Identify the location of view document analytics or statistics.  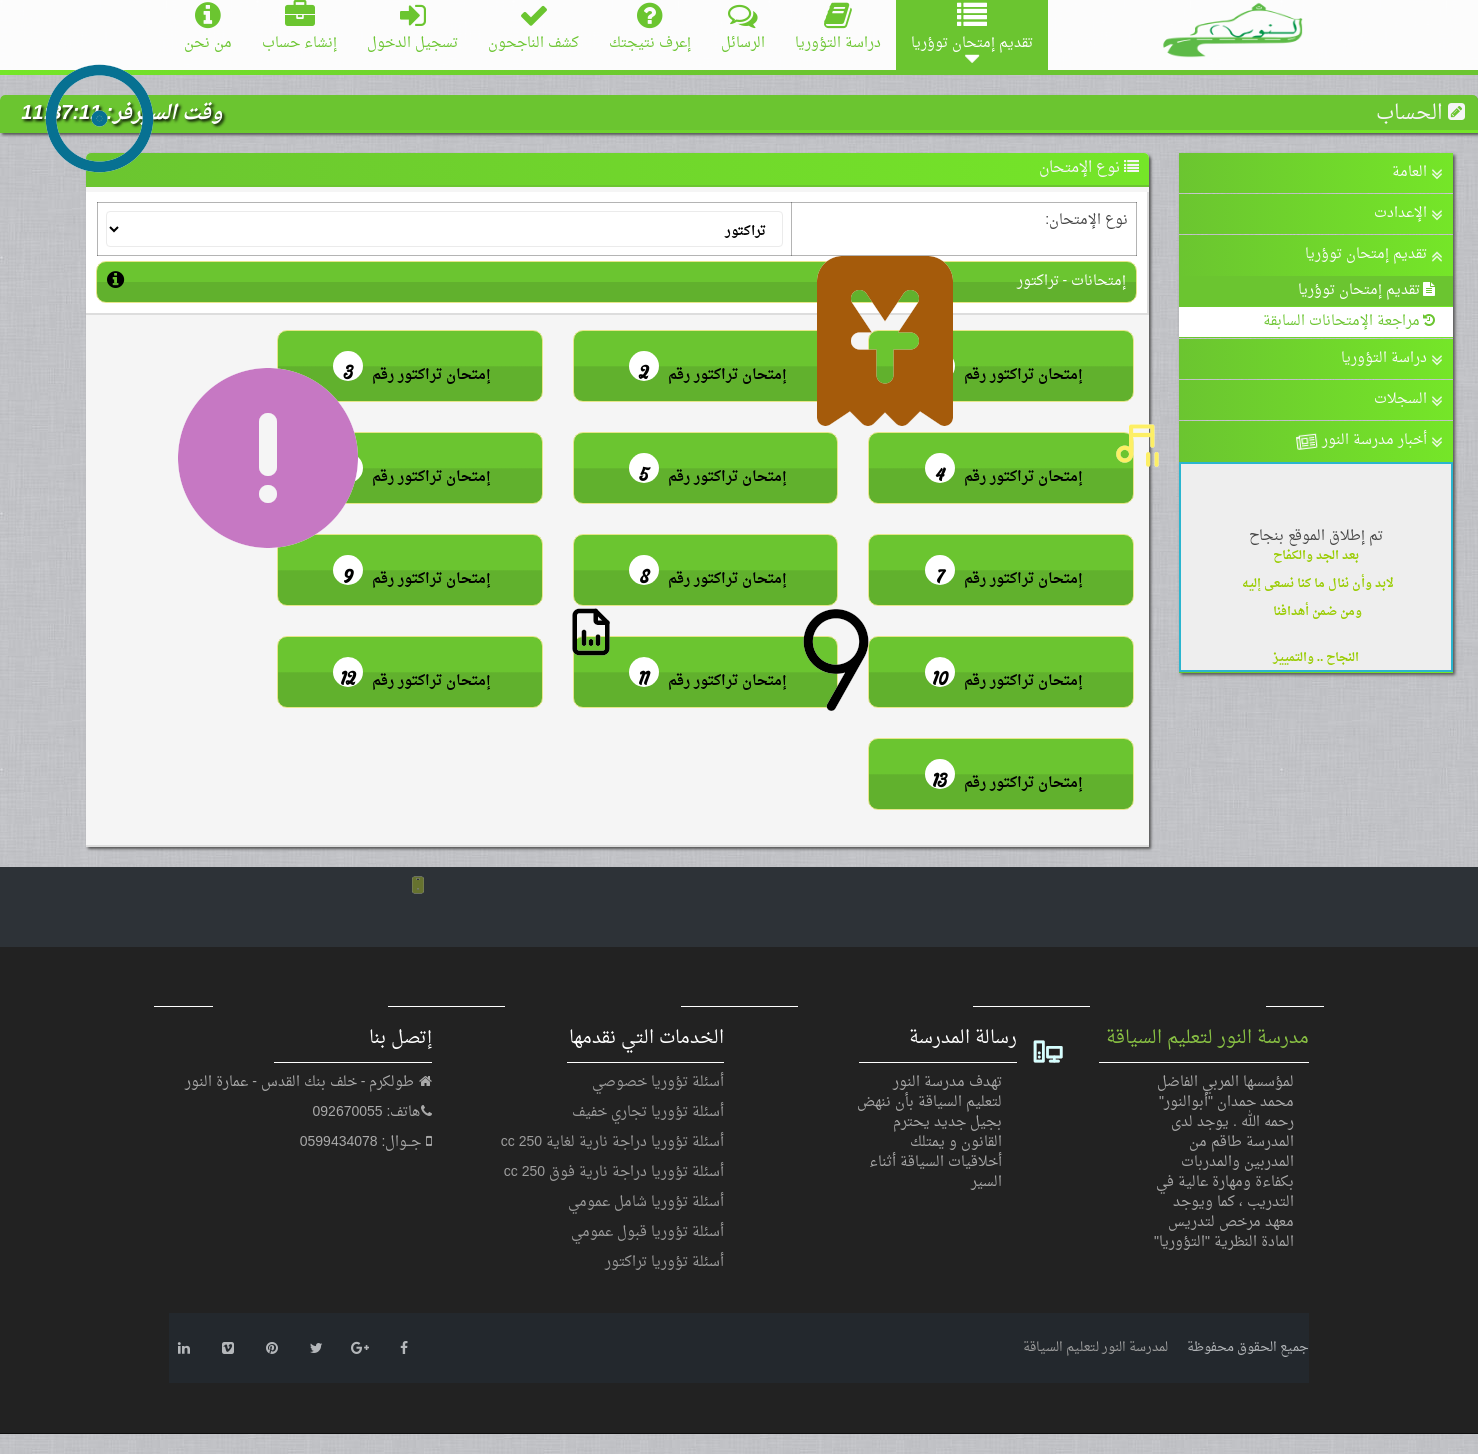
(591, 632).